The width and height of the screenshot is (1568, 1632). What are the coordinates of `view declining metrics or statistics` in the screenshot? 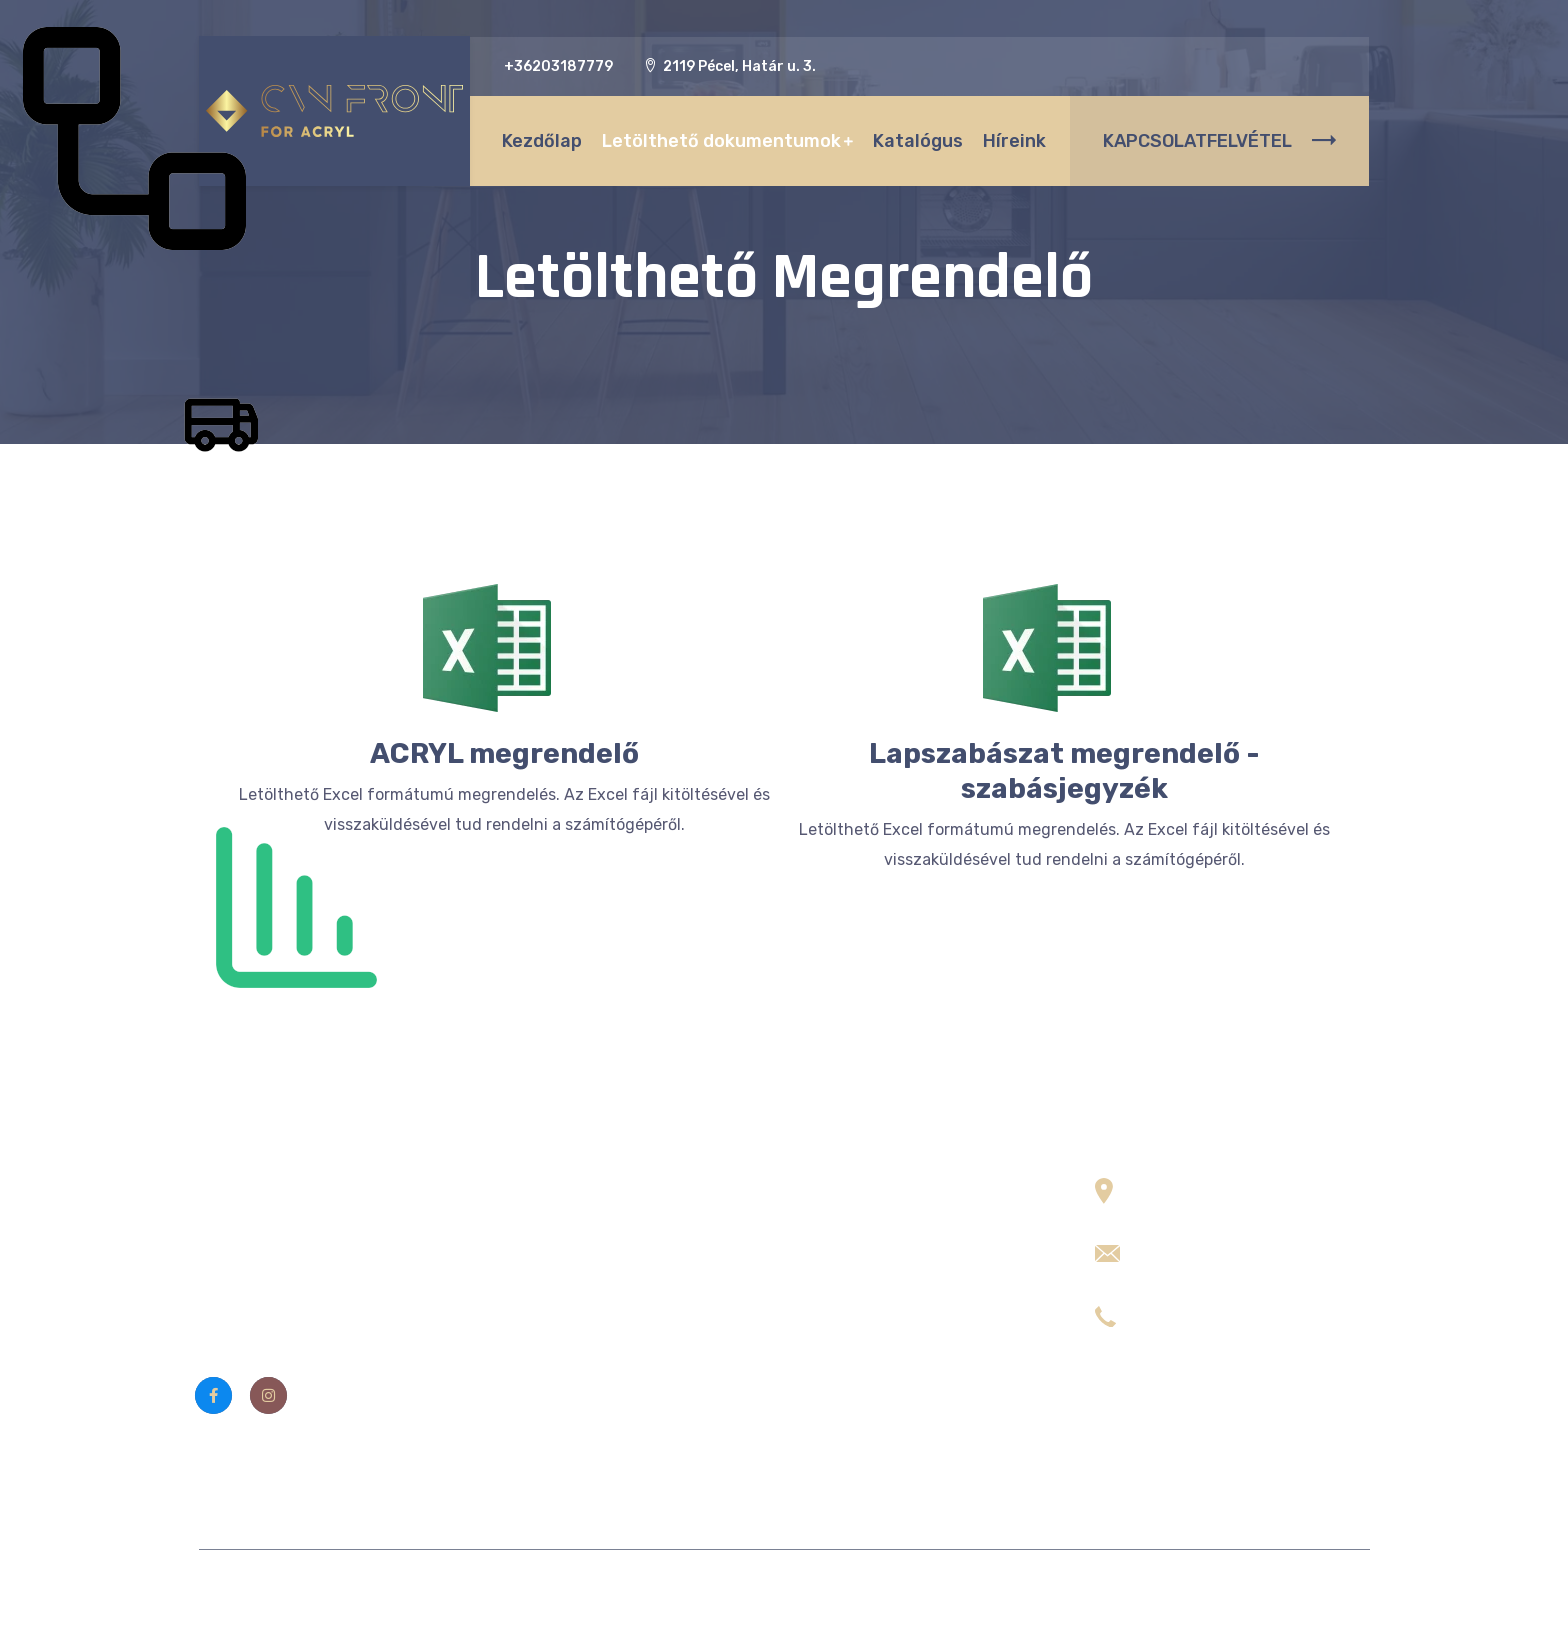 It's located at (296, 907).